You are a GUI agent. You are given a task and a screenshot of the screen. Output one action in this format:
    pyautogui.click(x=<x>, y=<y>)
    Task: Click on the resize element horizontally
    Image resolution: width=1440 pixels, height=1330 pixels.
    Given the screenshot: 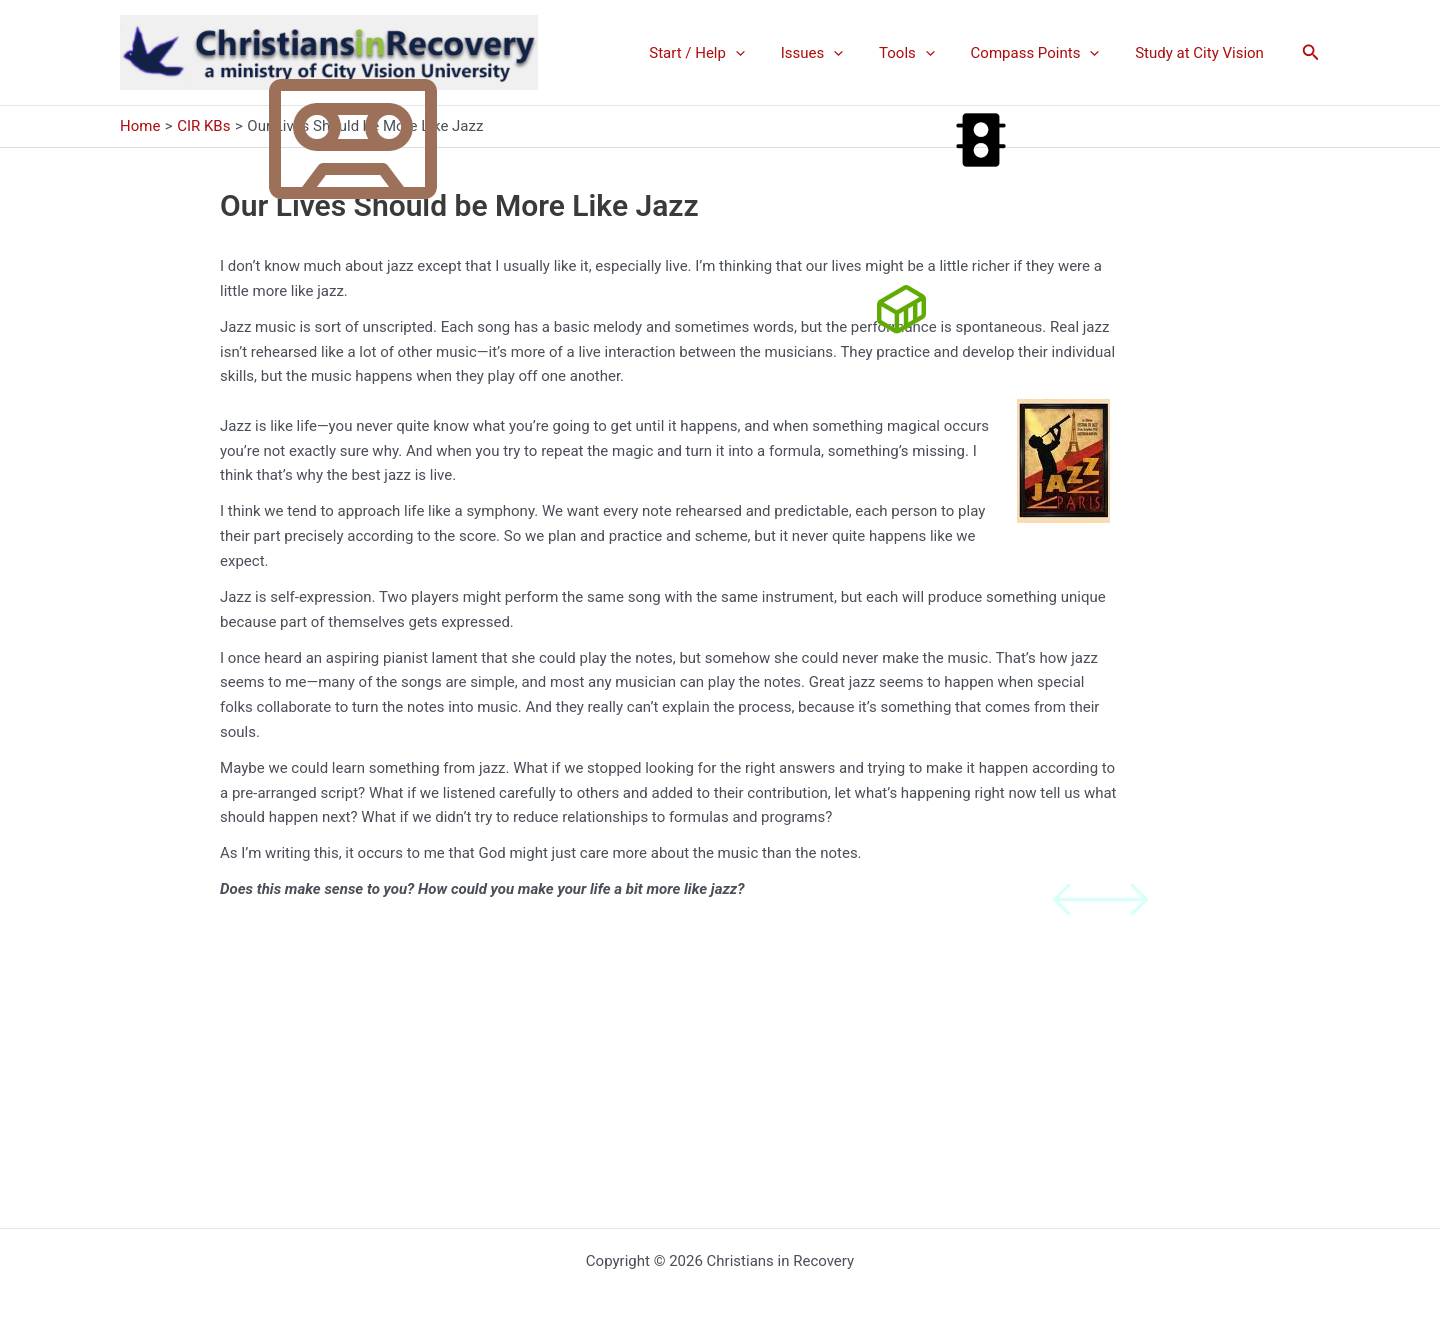 What is the action you would take?
    pyautogui.click(x=1100, y=899)
    